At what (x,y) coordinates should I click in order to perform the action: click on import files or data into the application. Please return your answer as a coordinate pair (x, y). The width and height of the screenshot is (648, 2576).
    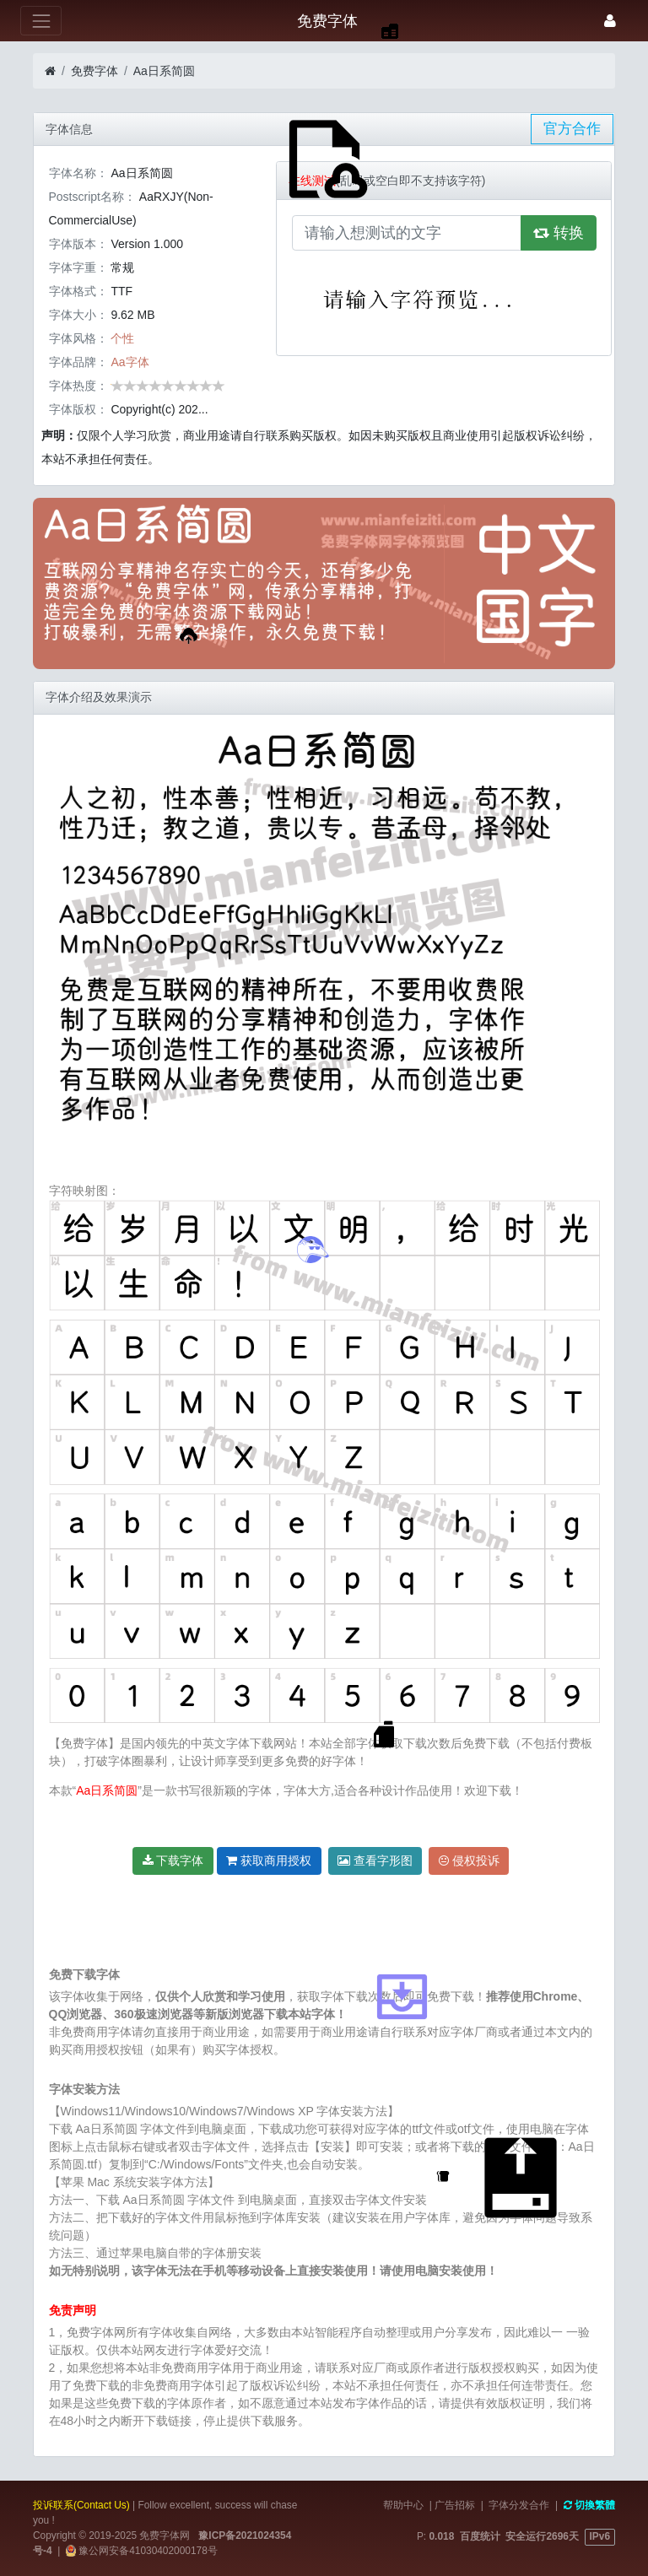
    Looking at the image, I should click on (402, 1996).